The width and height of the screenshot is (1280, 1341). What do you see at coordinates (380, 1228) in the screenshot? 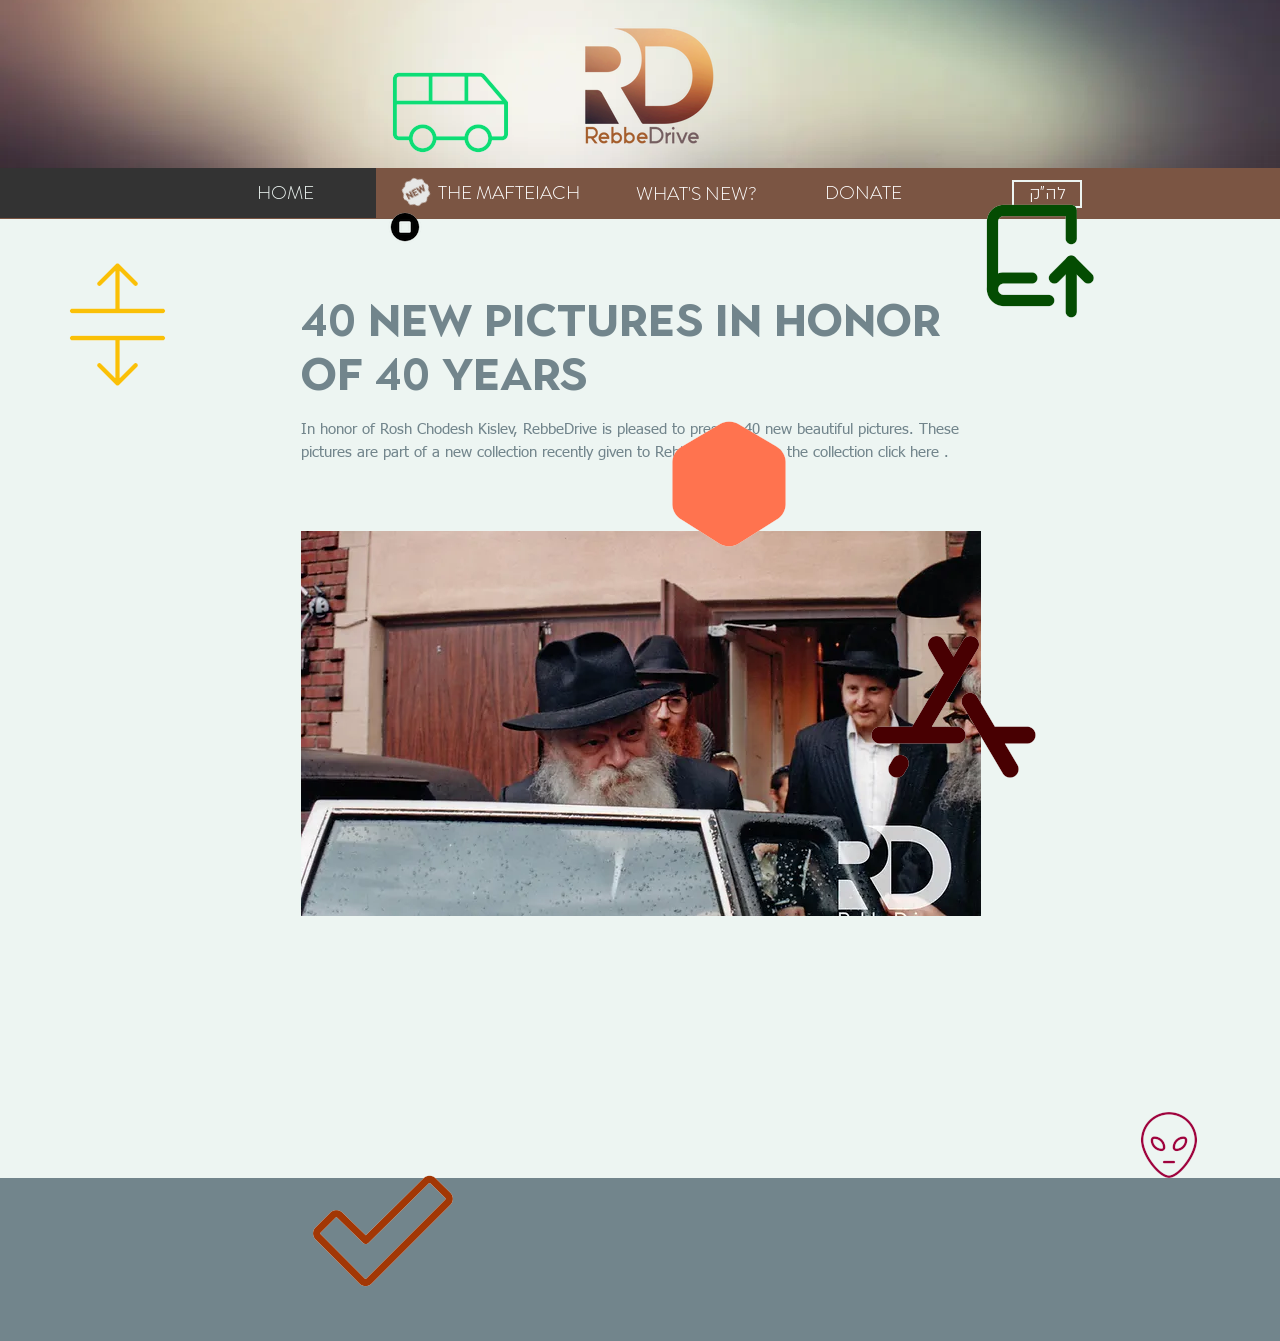
I see `confirm or submit an action` at bounding box center [380, 1228].